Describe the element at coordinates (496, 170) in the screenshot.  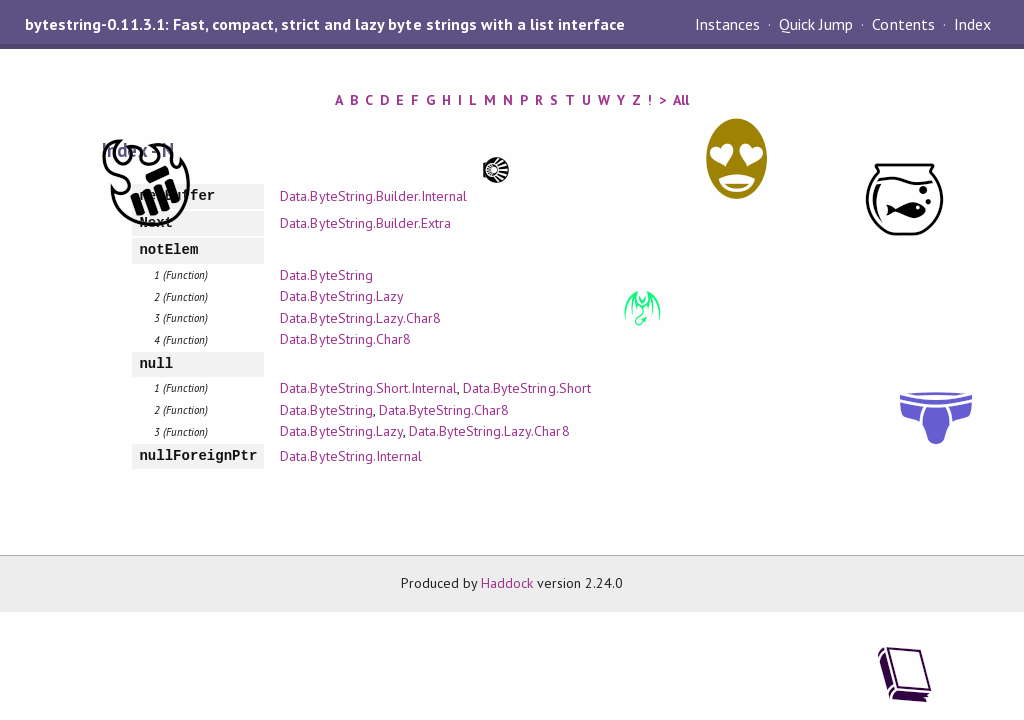
I see `toggle flashlight on/off` at that location.